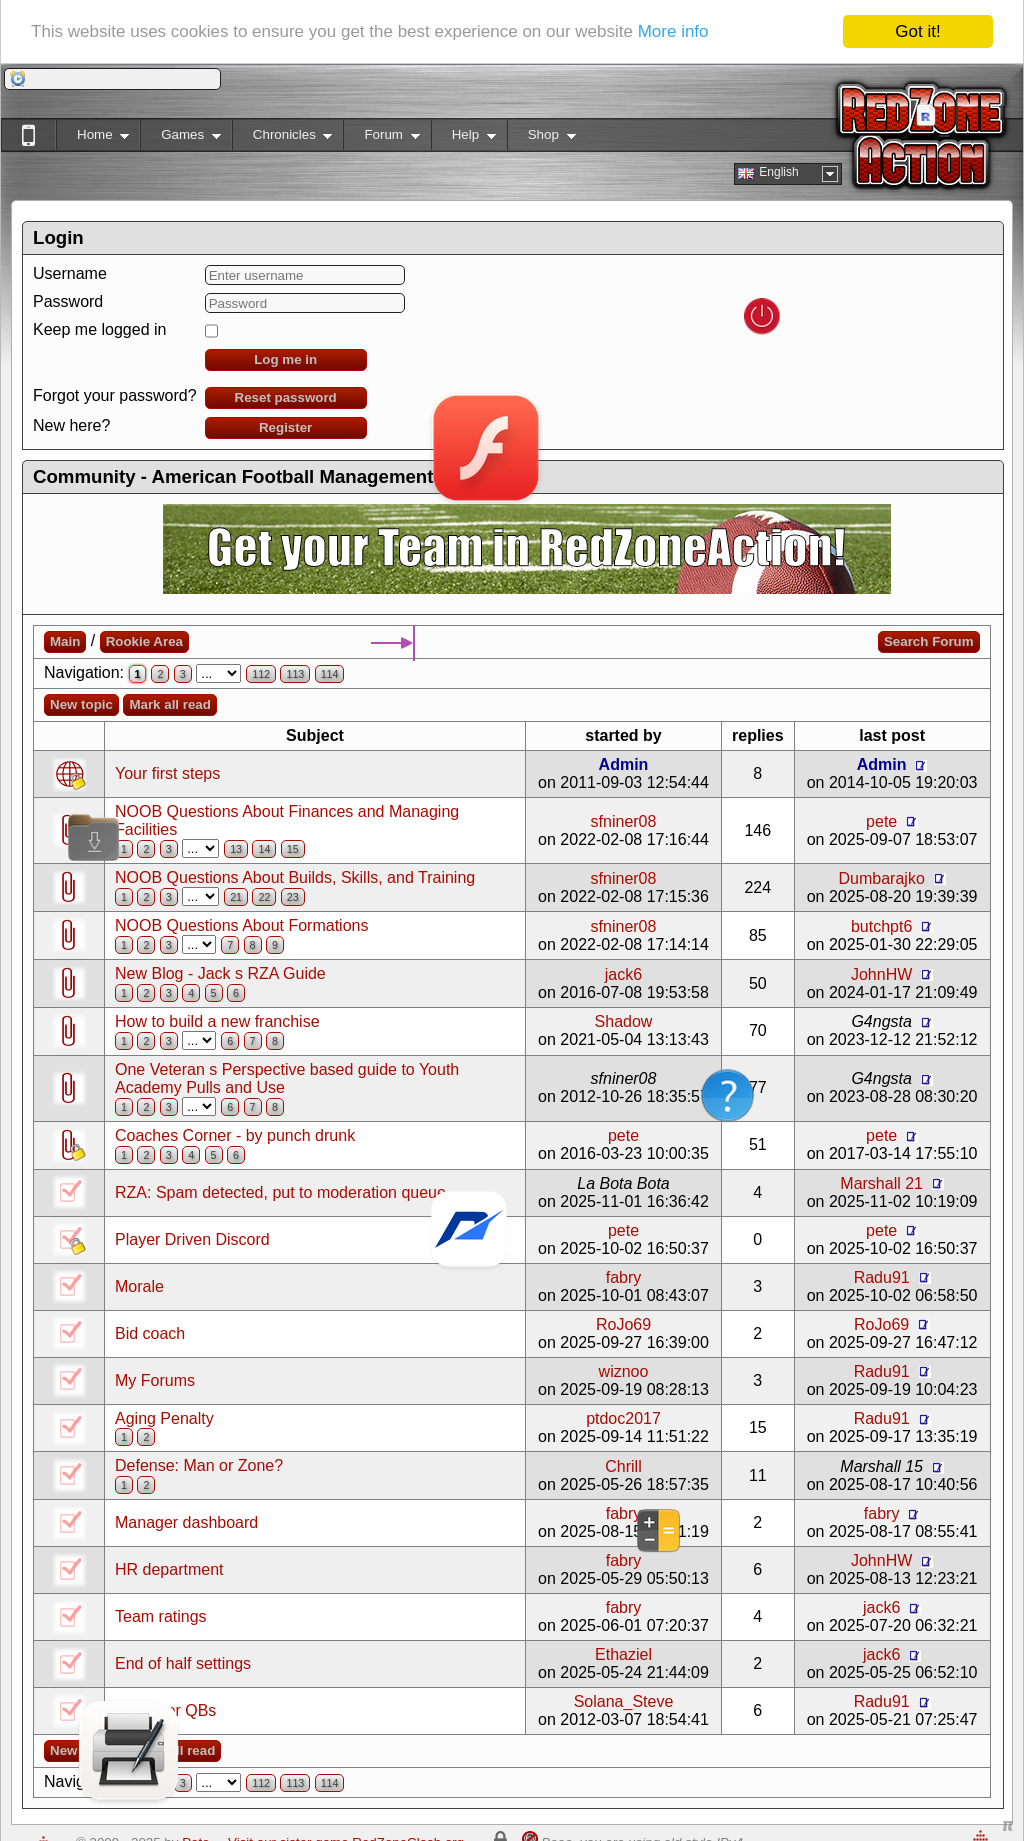  What do you see at coordinates (762, 316) in the screenshot?
I see `shut down the system` at bounding box center [762, 316].